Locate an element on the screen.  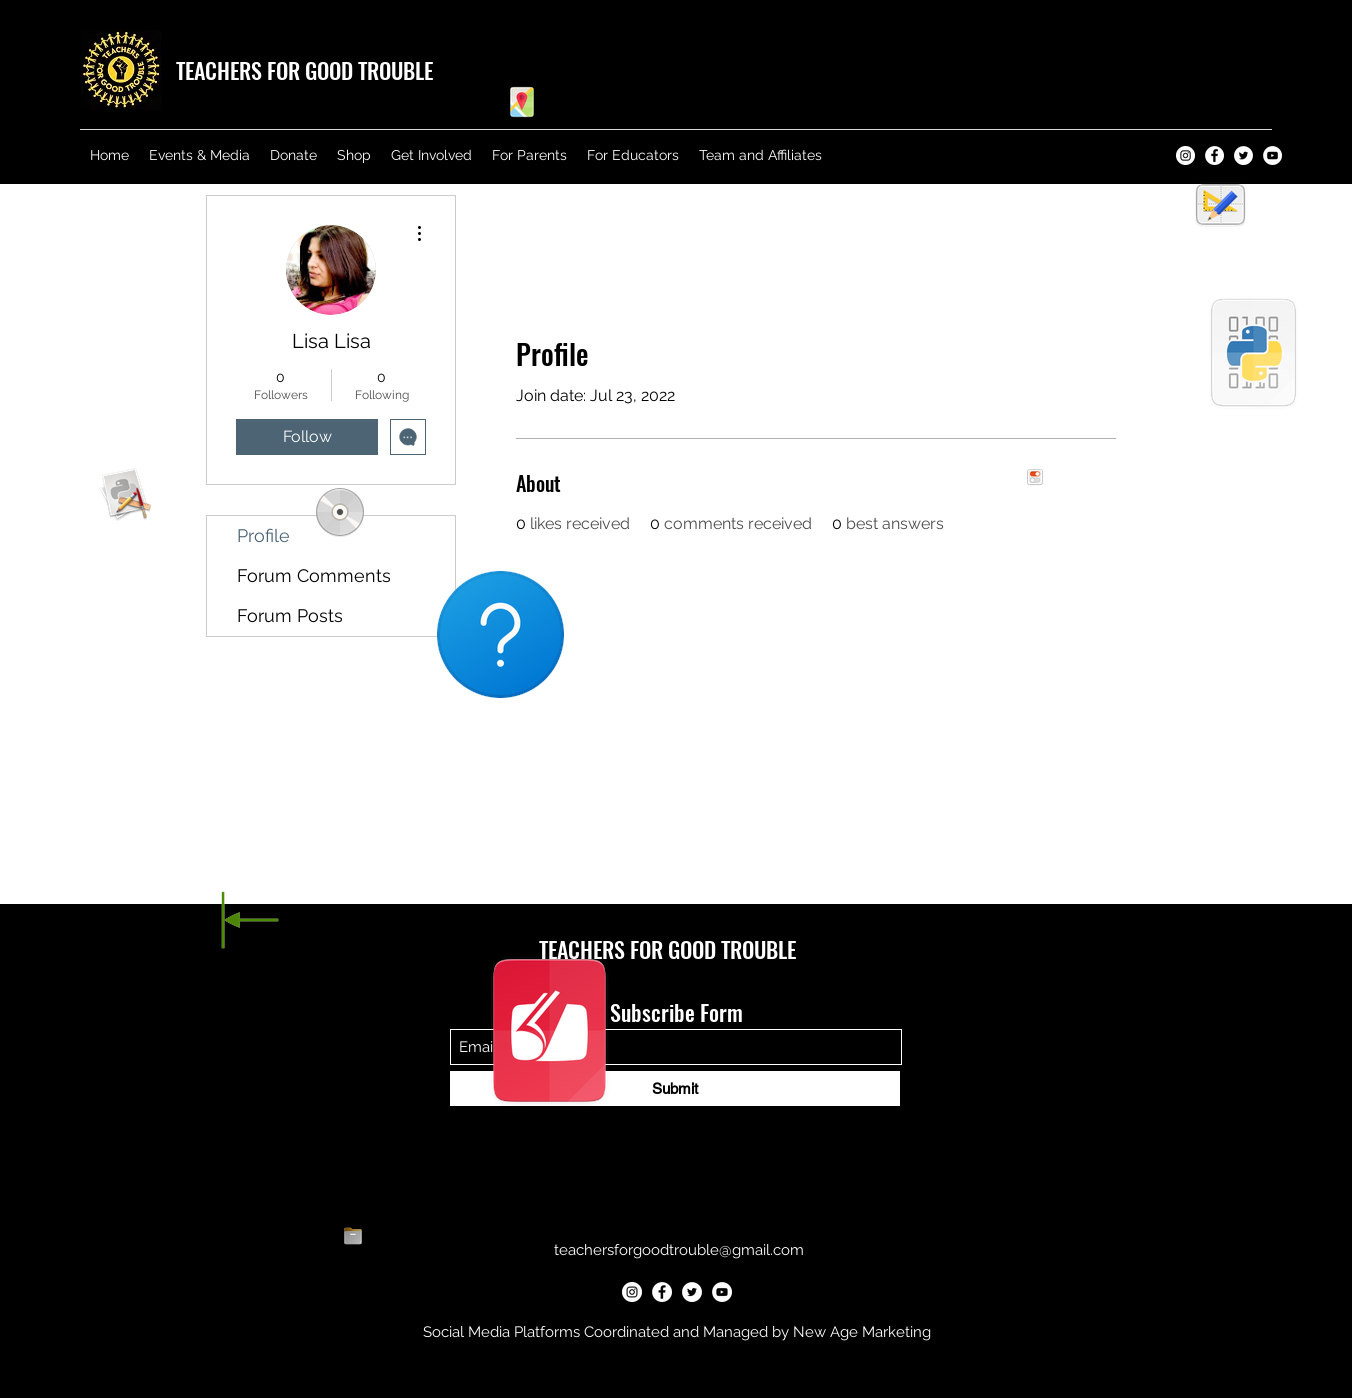
open the file manager application is located at coordinates (353, 1236).